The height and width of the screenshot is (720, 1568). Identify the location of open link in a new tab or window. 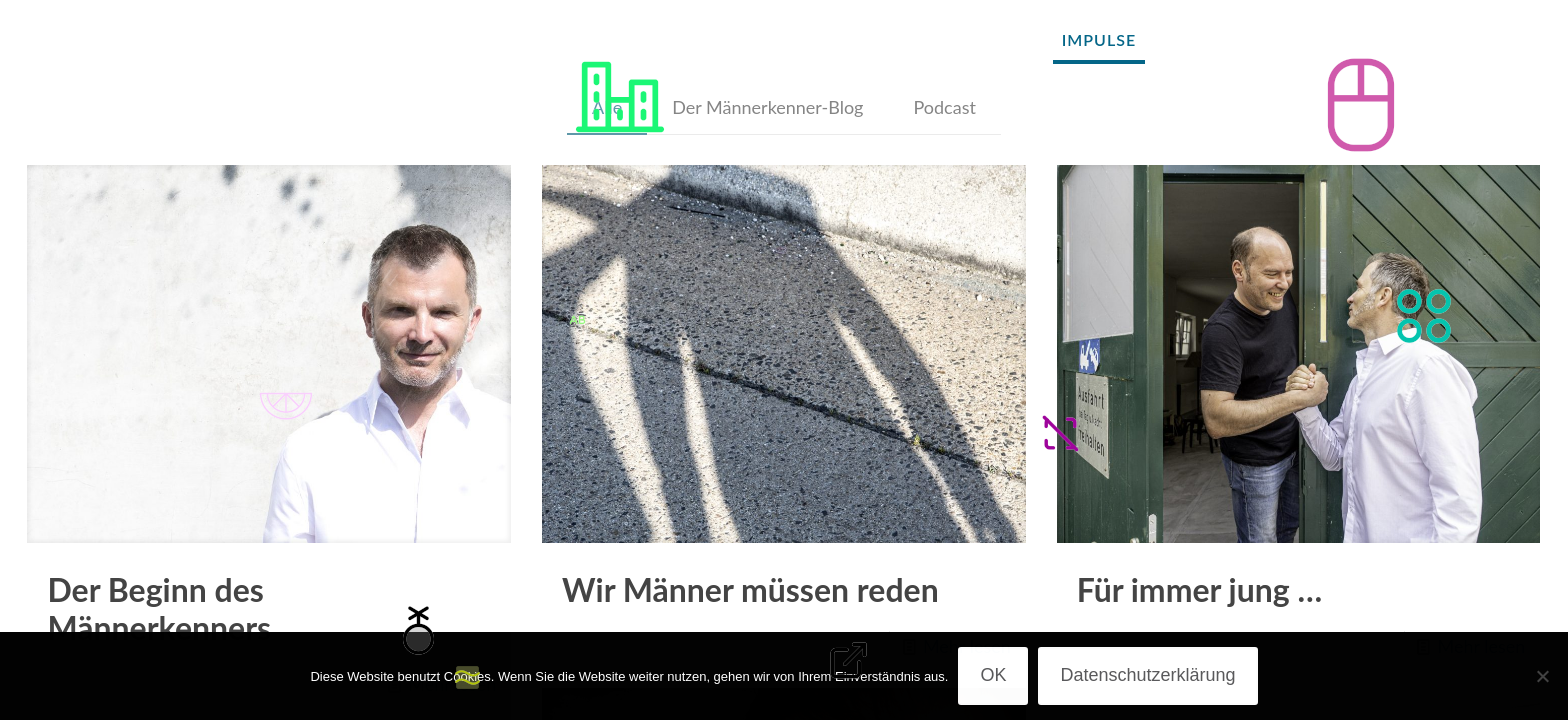
(848, 660).